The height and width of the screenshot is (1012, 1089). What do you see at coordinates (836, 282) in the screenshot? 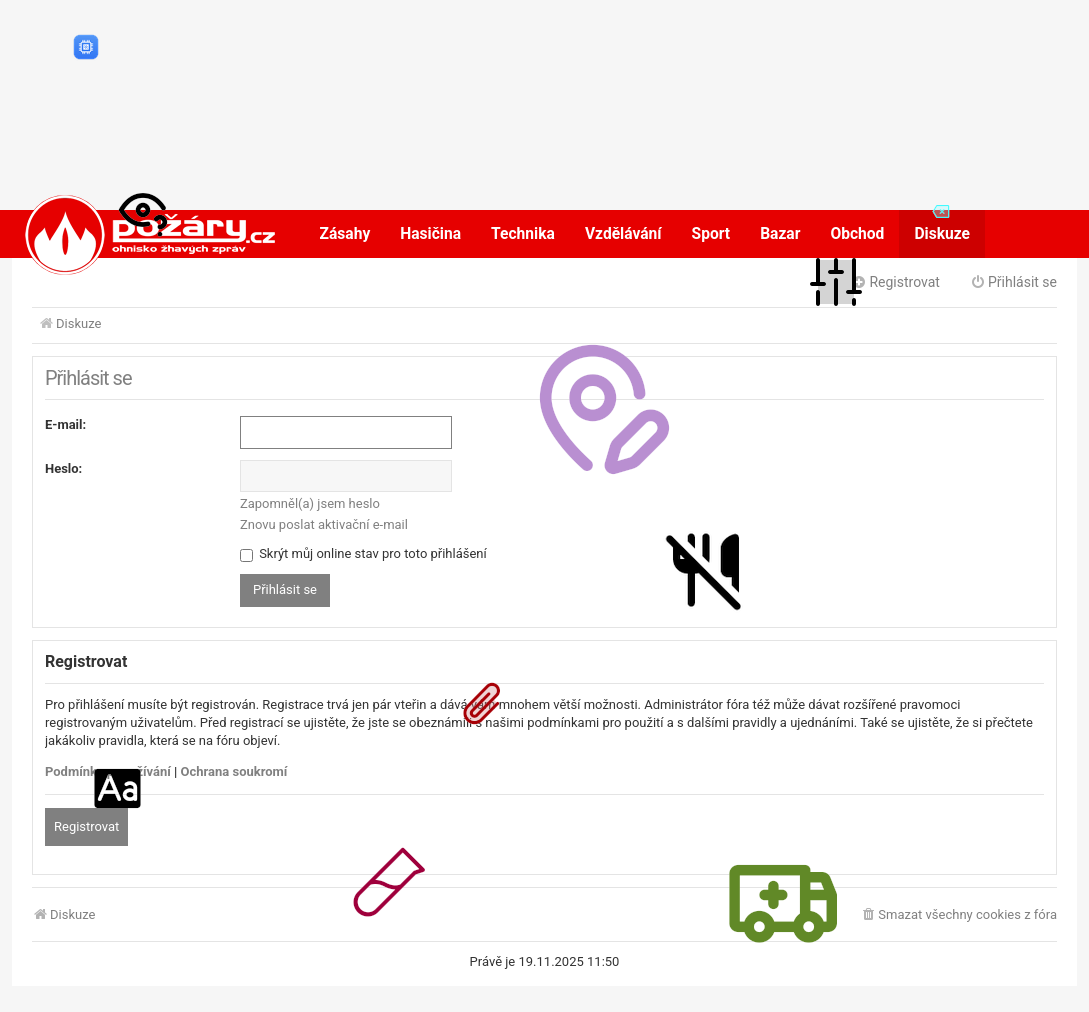
I see `adjust settings or preferences` at bounding box center [836, 282].